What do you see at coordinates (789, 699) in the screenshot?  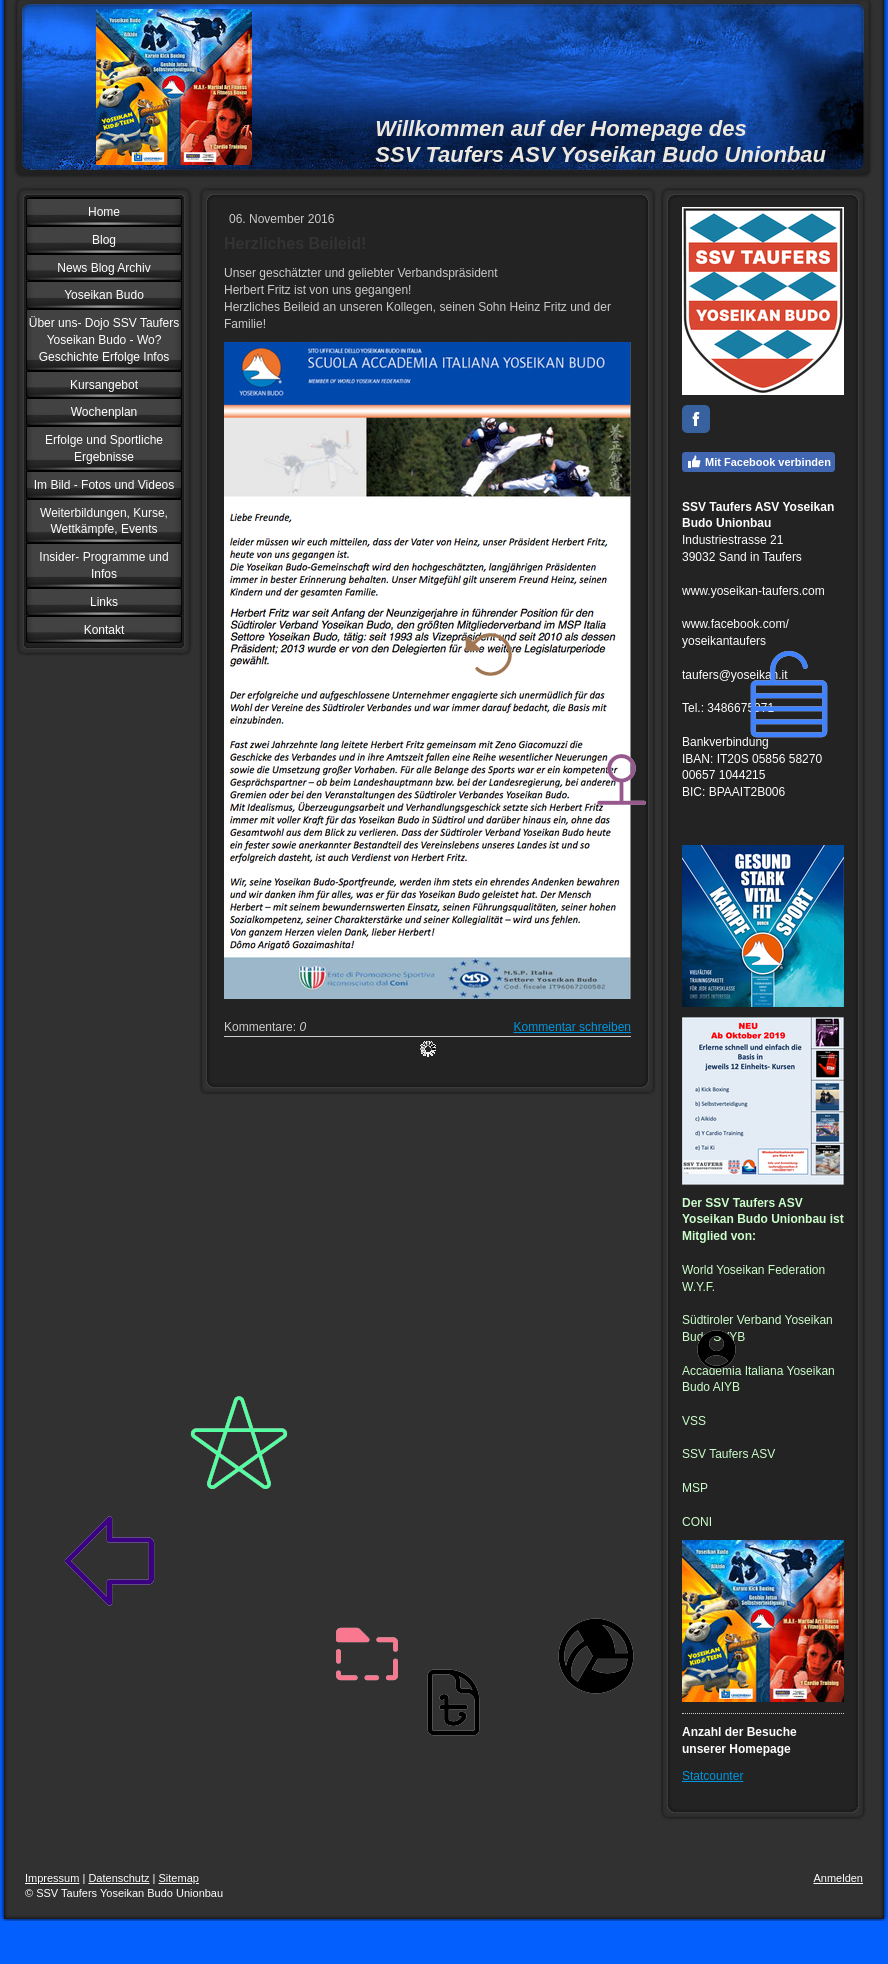 I see `unlocked or unsecured state` at bounding box center [789, 699].